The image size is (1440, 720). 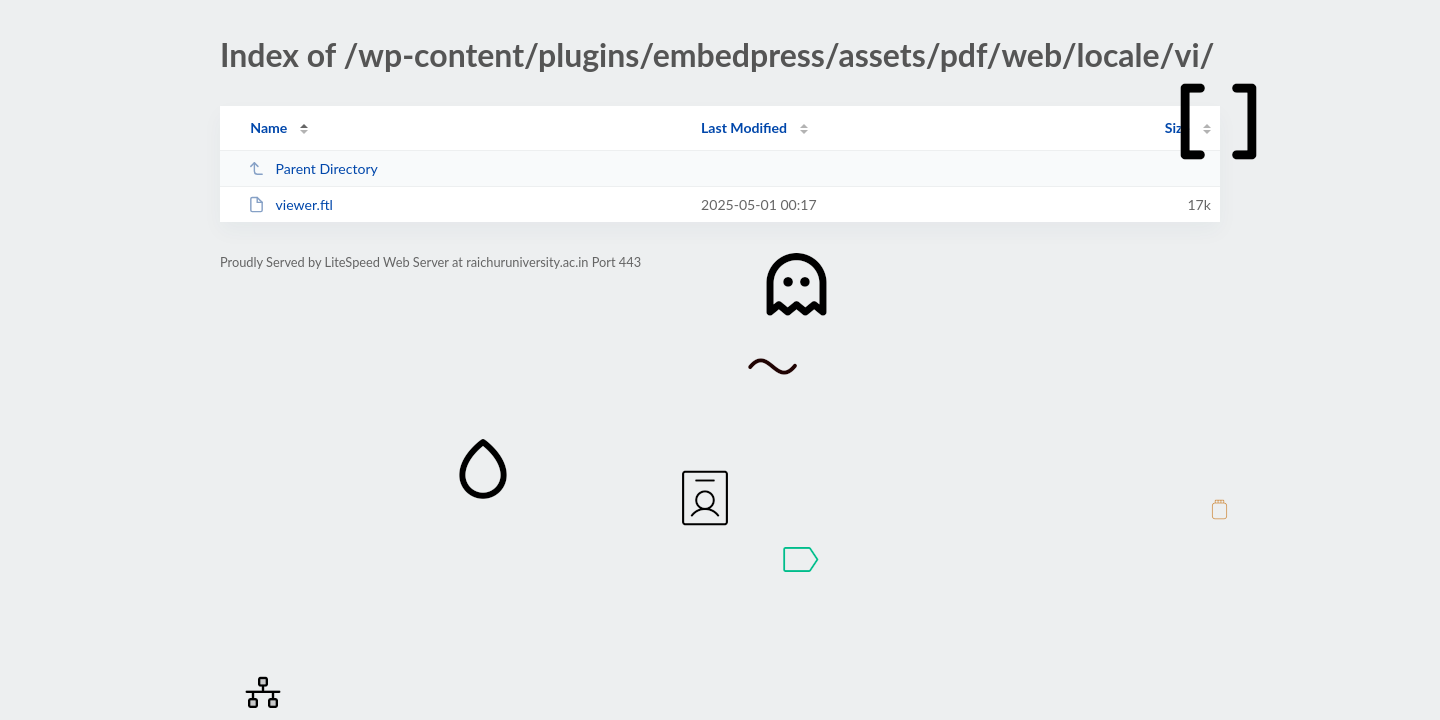 I want to click on view your profile or identification details, so click(x=705, y=498).